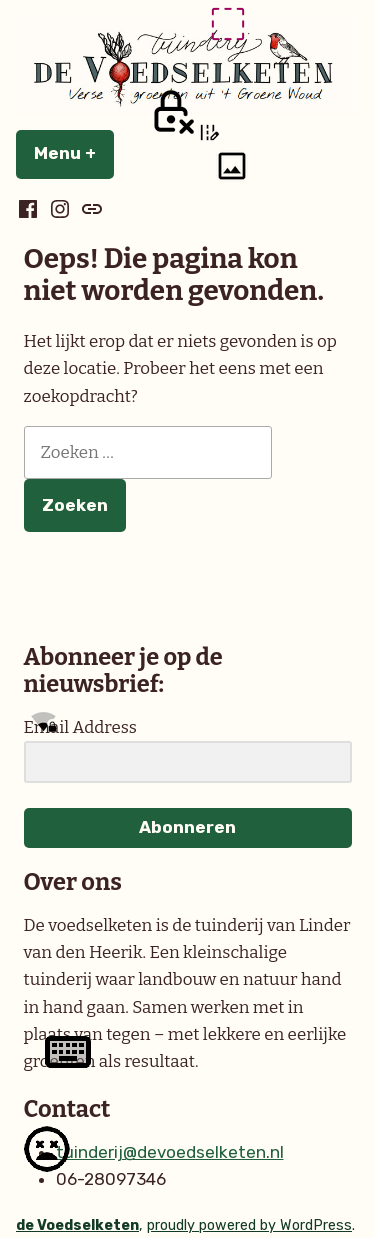 This screenshot has width=375, height=1238. What do you see at coordinates (228, 24) in the screenshot?
I see `select or highlight an area` at bounding box center [228, 24].